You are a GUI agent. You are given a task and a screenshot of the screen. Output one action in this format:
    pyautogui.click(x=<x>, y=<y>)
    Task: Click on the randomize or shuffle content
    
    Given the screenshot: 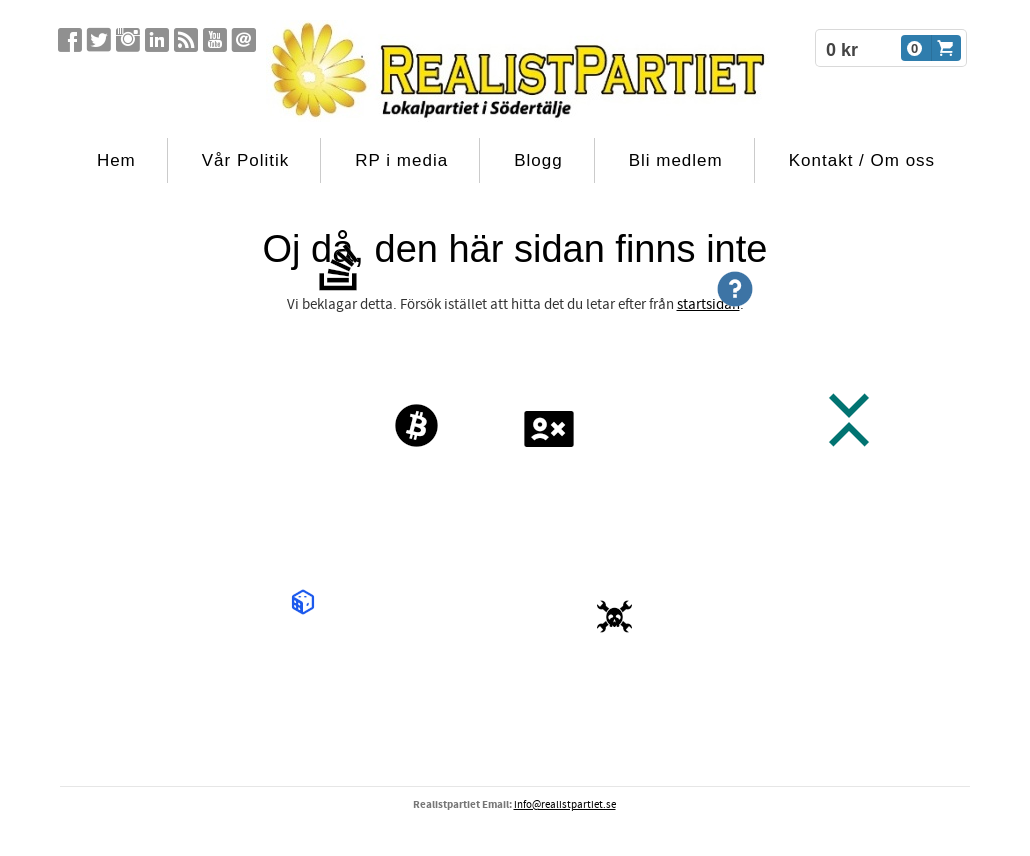 What is the action you would take?
    pyautogui.click(x=303, y=602)
    